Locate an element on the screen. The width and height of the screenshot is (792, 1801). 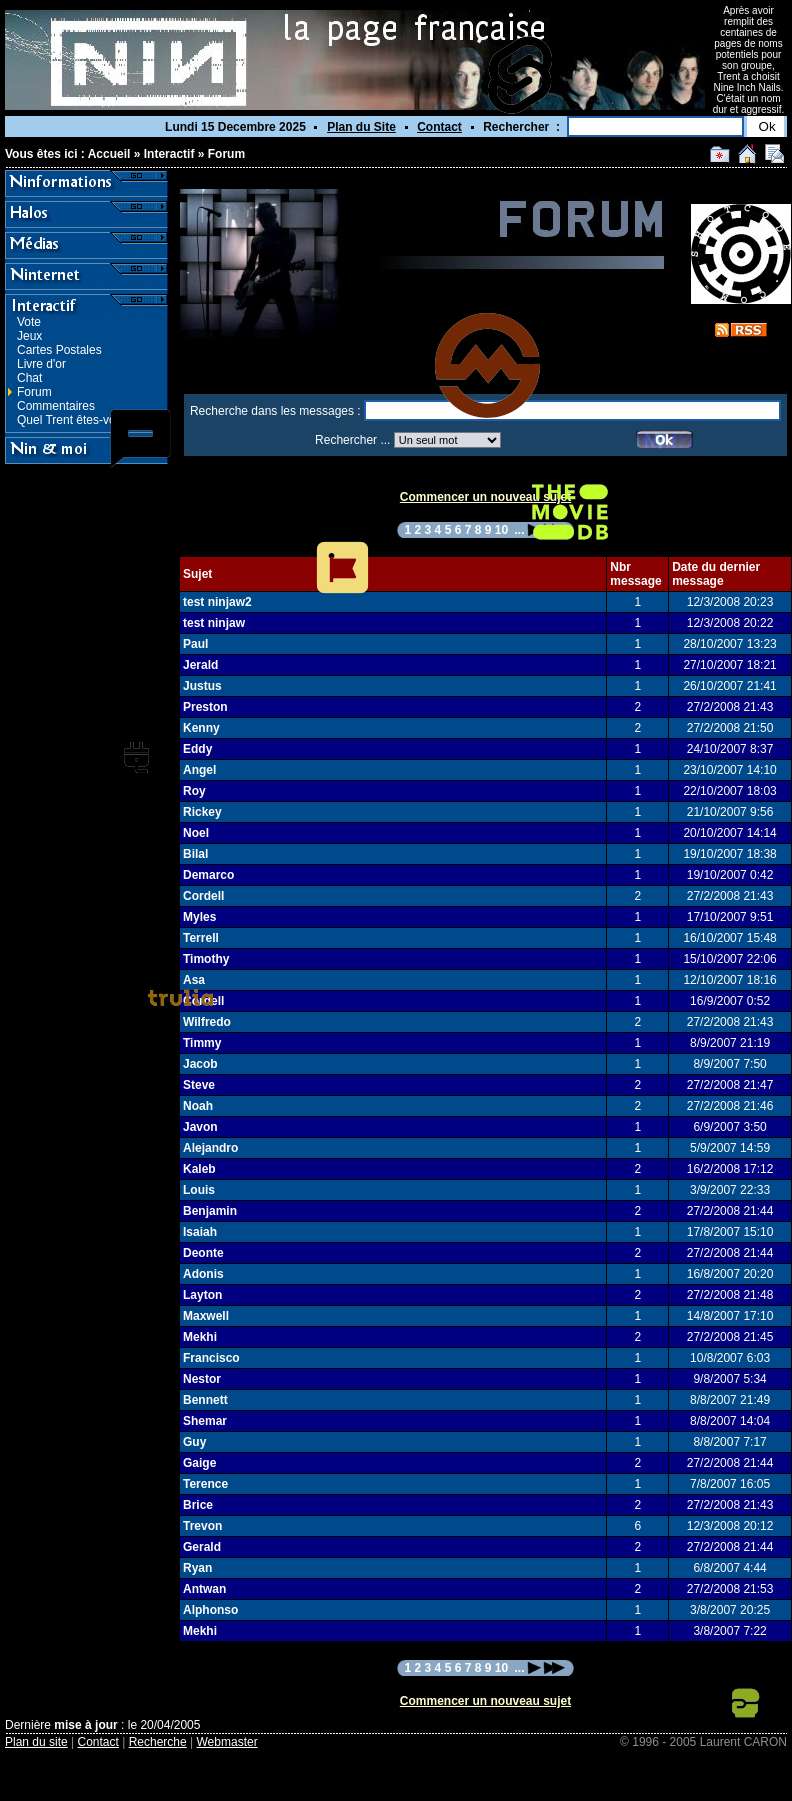
visit The Movie Database (TMDB) website is located at coordinates (570, 512).